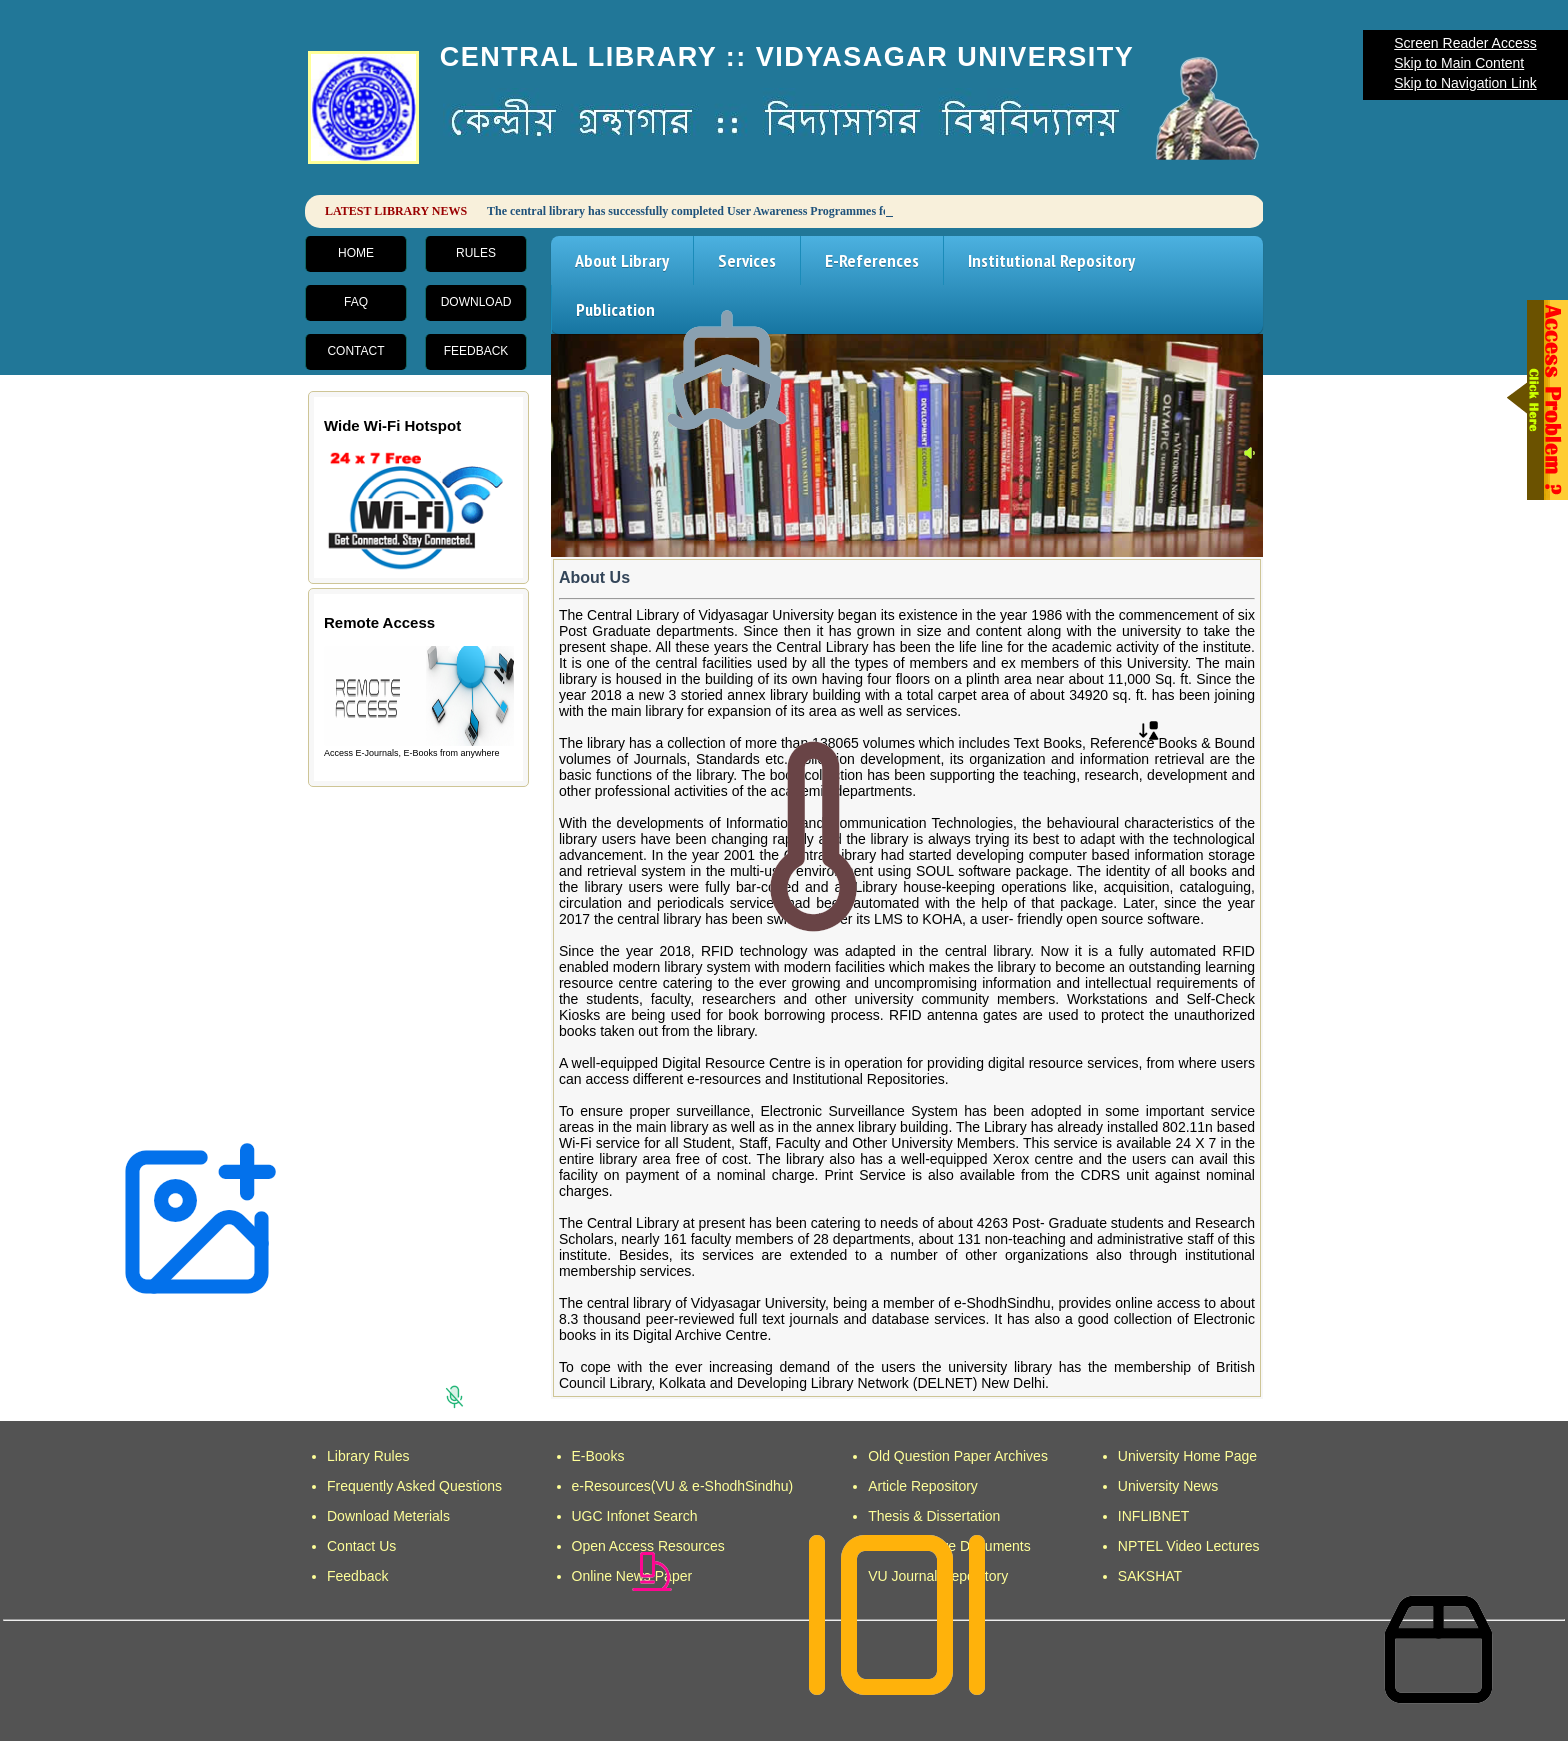 The height and width of the screenshot is (1741, 1568). I want to click on mute your microphone, so click(454, 1396).